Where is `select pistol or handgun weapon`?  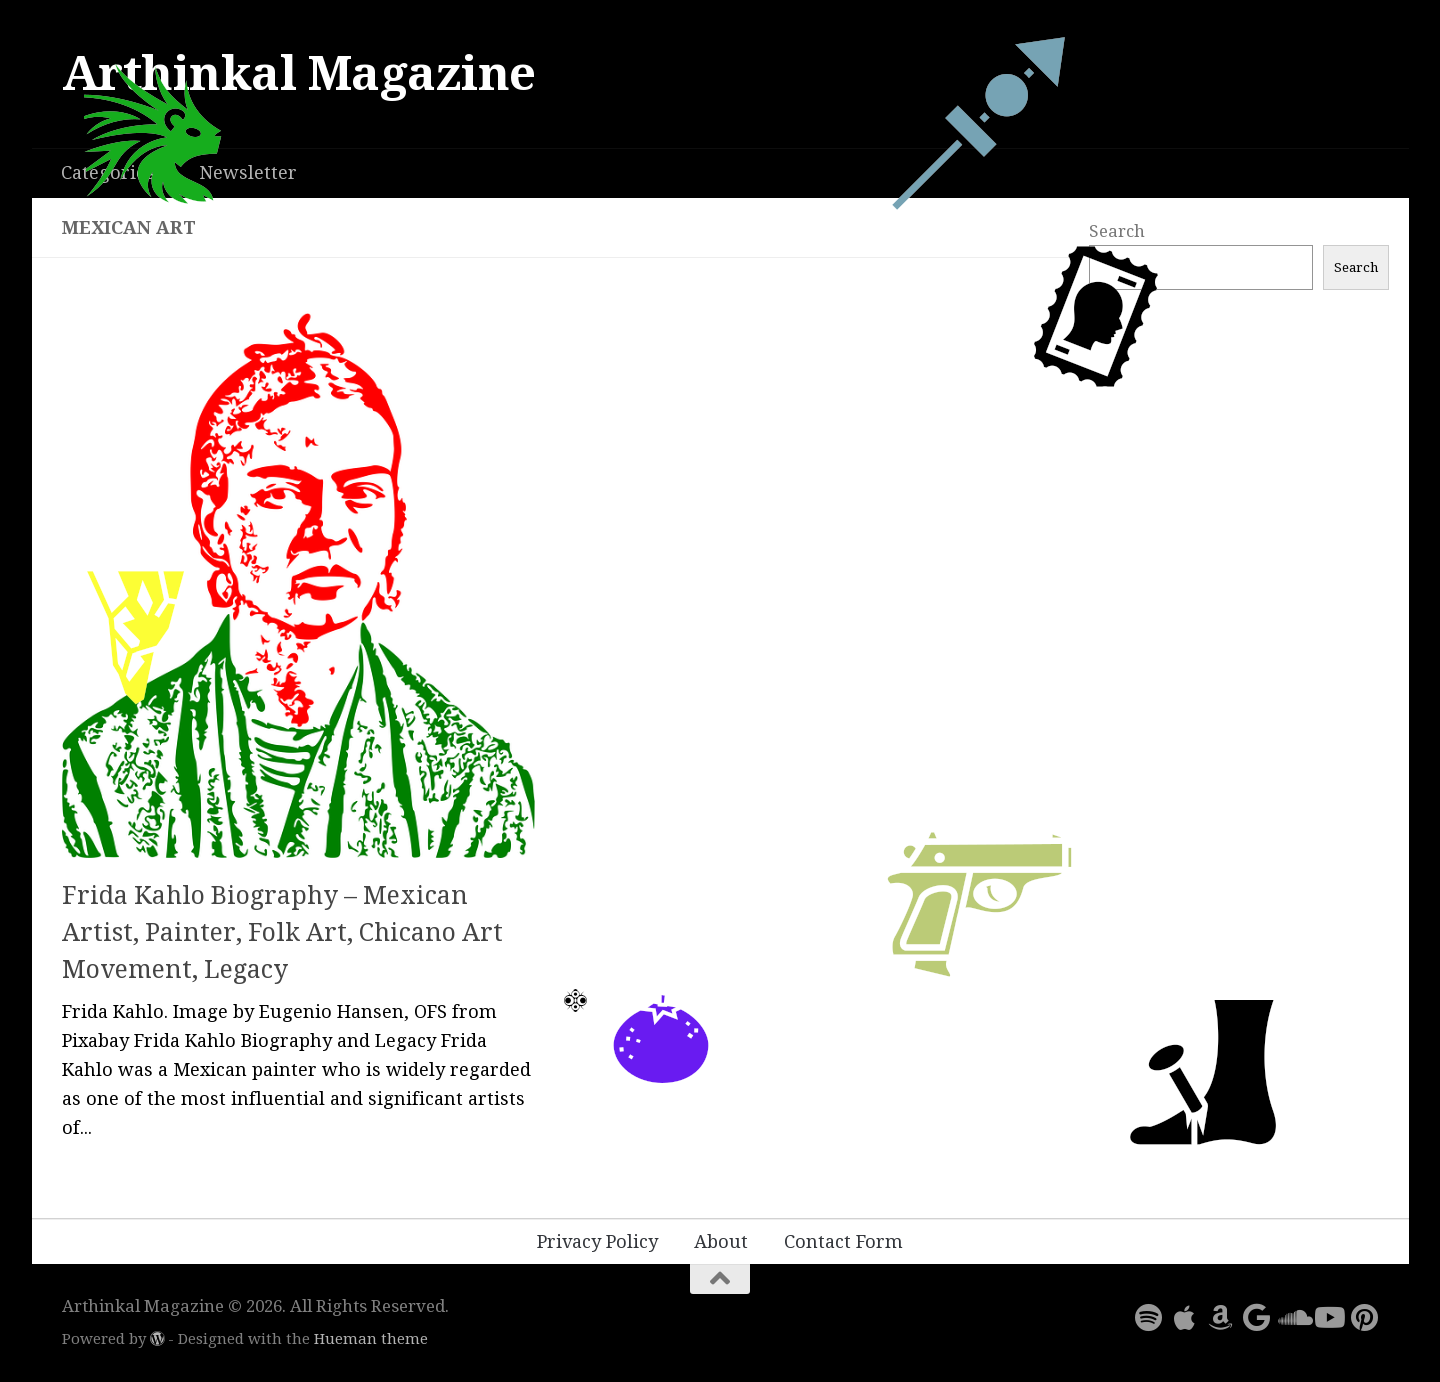
select pistol or handgun weapon is located at coordinates (979, 904).